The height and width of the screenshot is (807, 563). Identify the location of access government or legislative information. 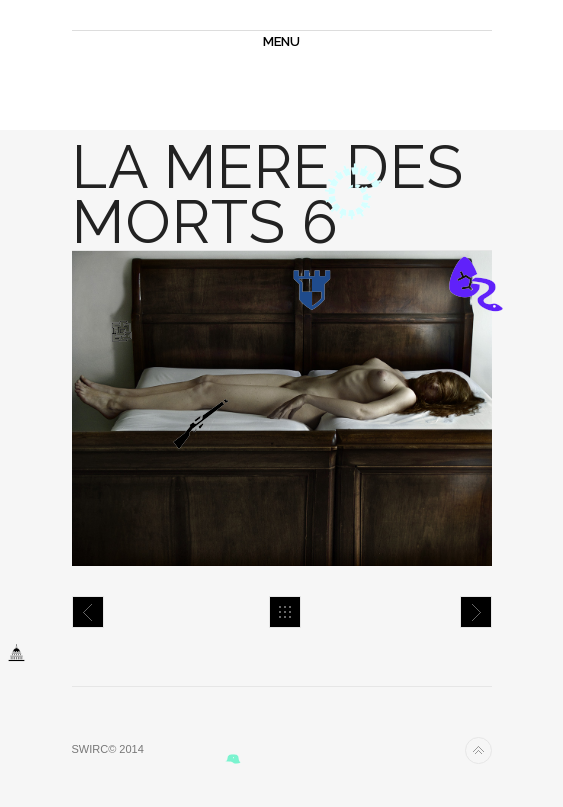
(16, 652).